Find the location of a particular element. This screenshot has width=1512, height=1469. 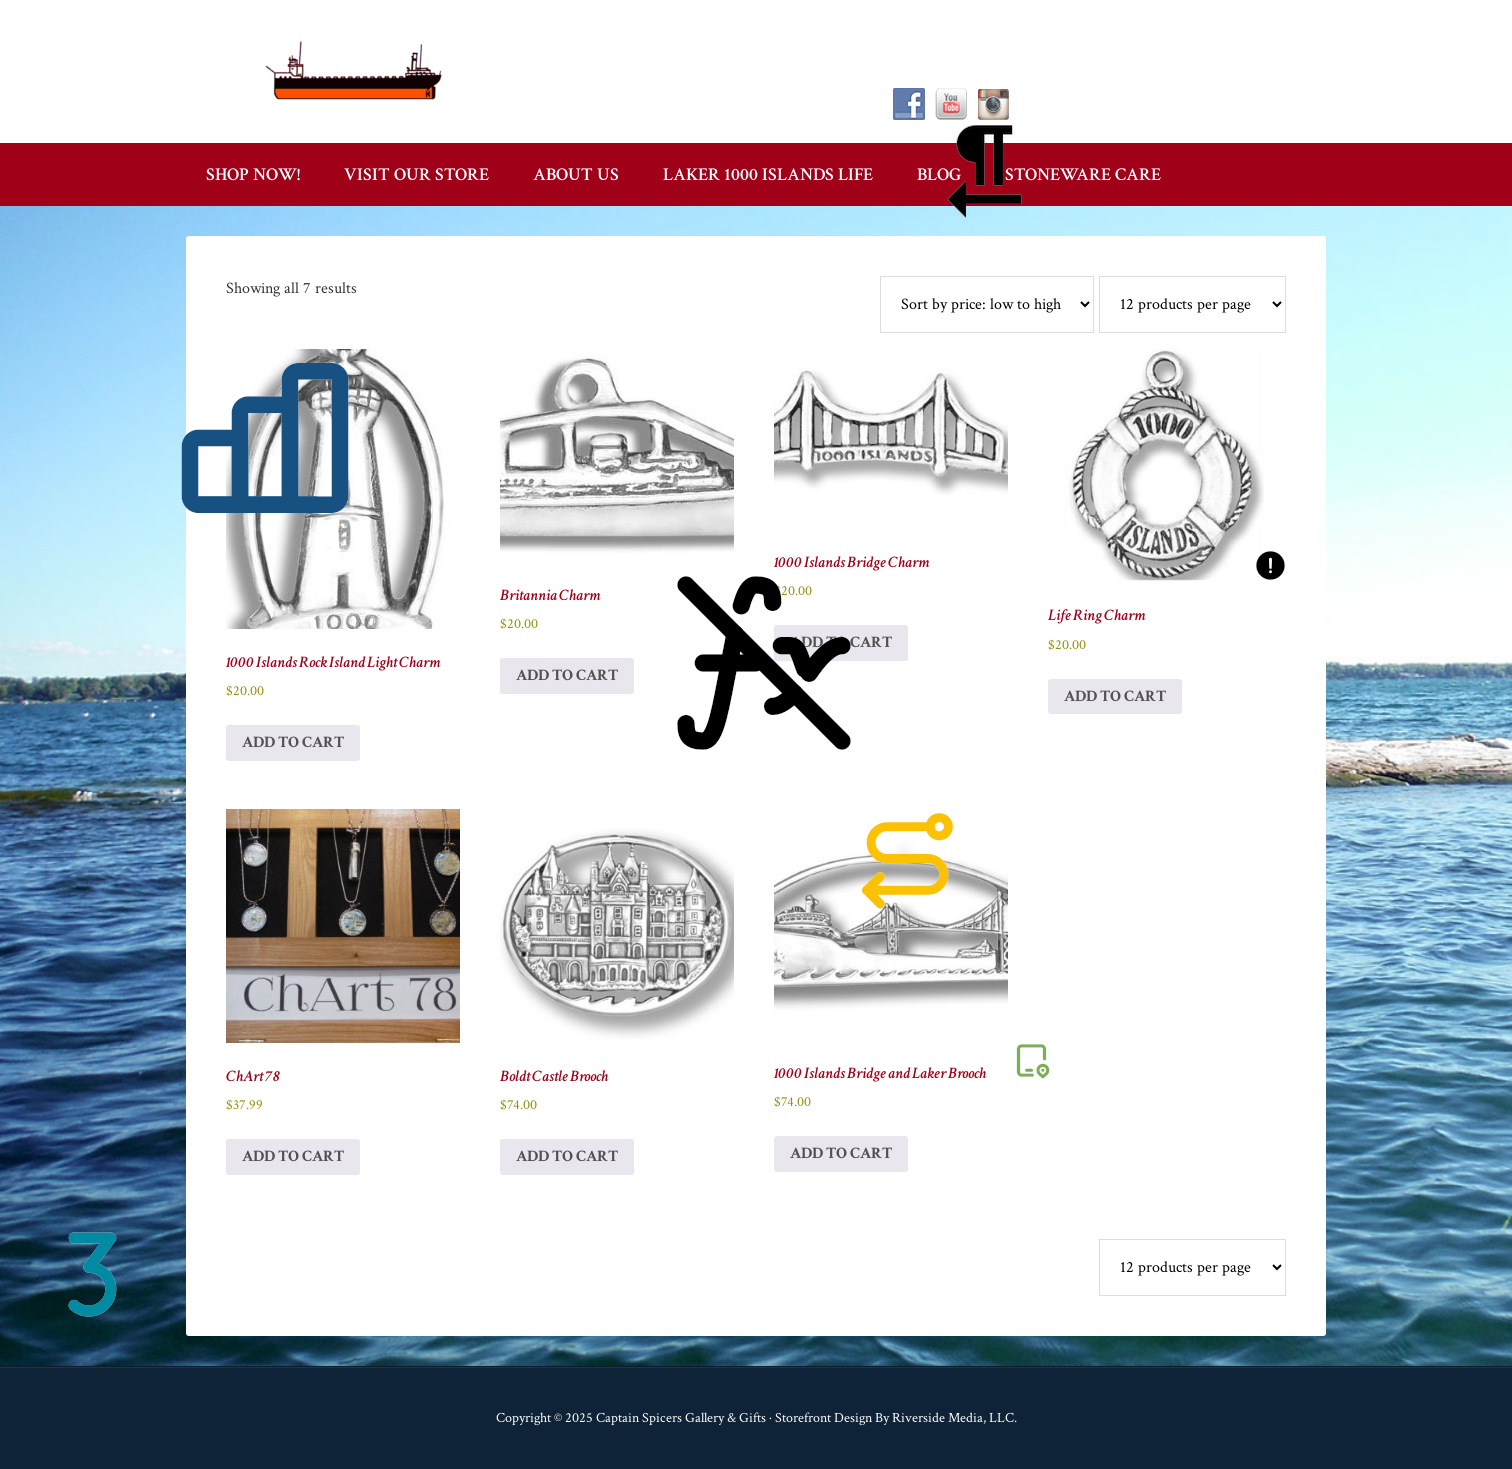

pin a location on your tablet device is located at coordinates (1031, 1060).